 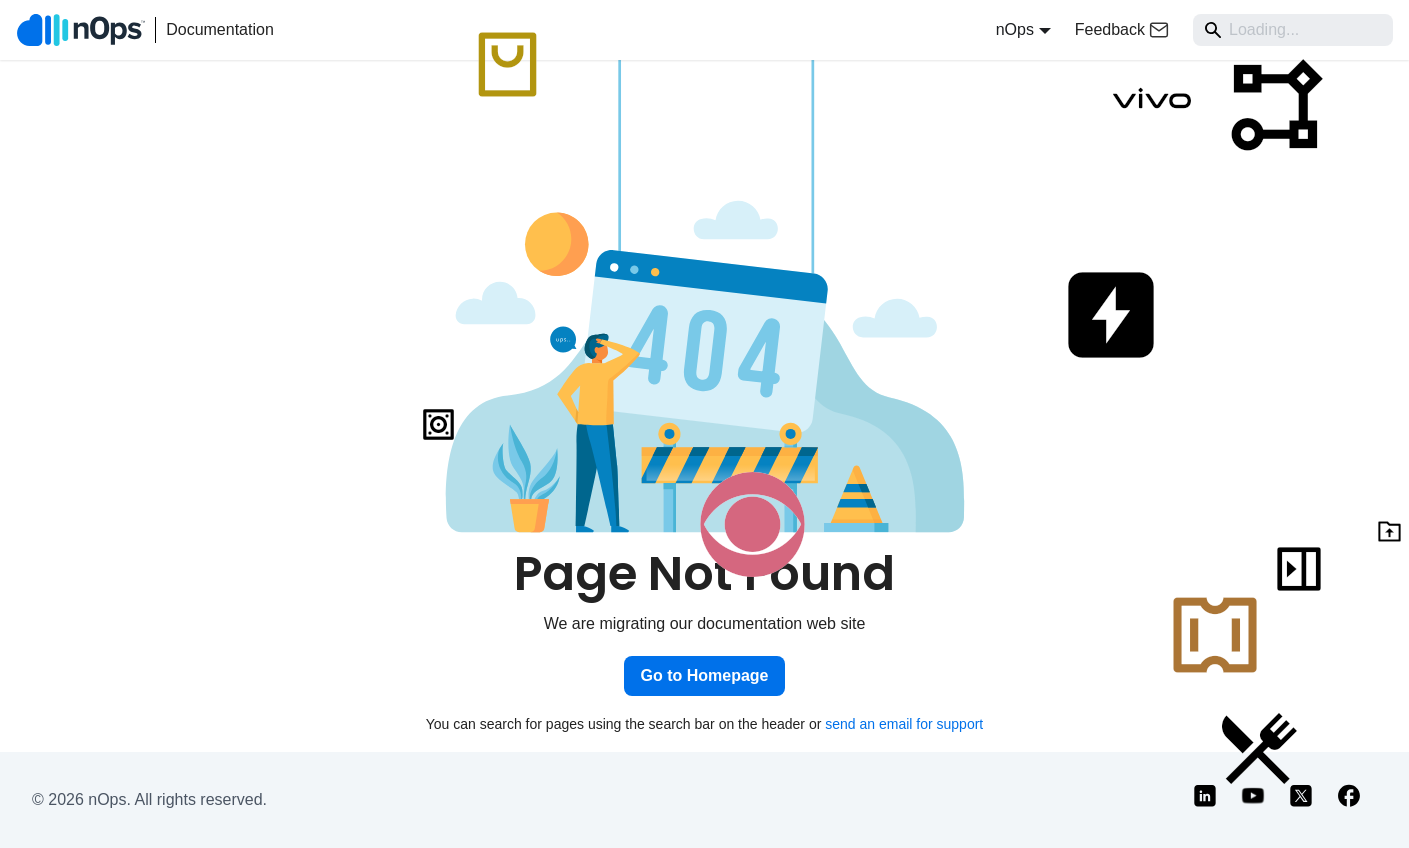 I want to click on access AED or defibrillator location information, so click(x=1111, y=315).